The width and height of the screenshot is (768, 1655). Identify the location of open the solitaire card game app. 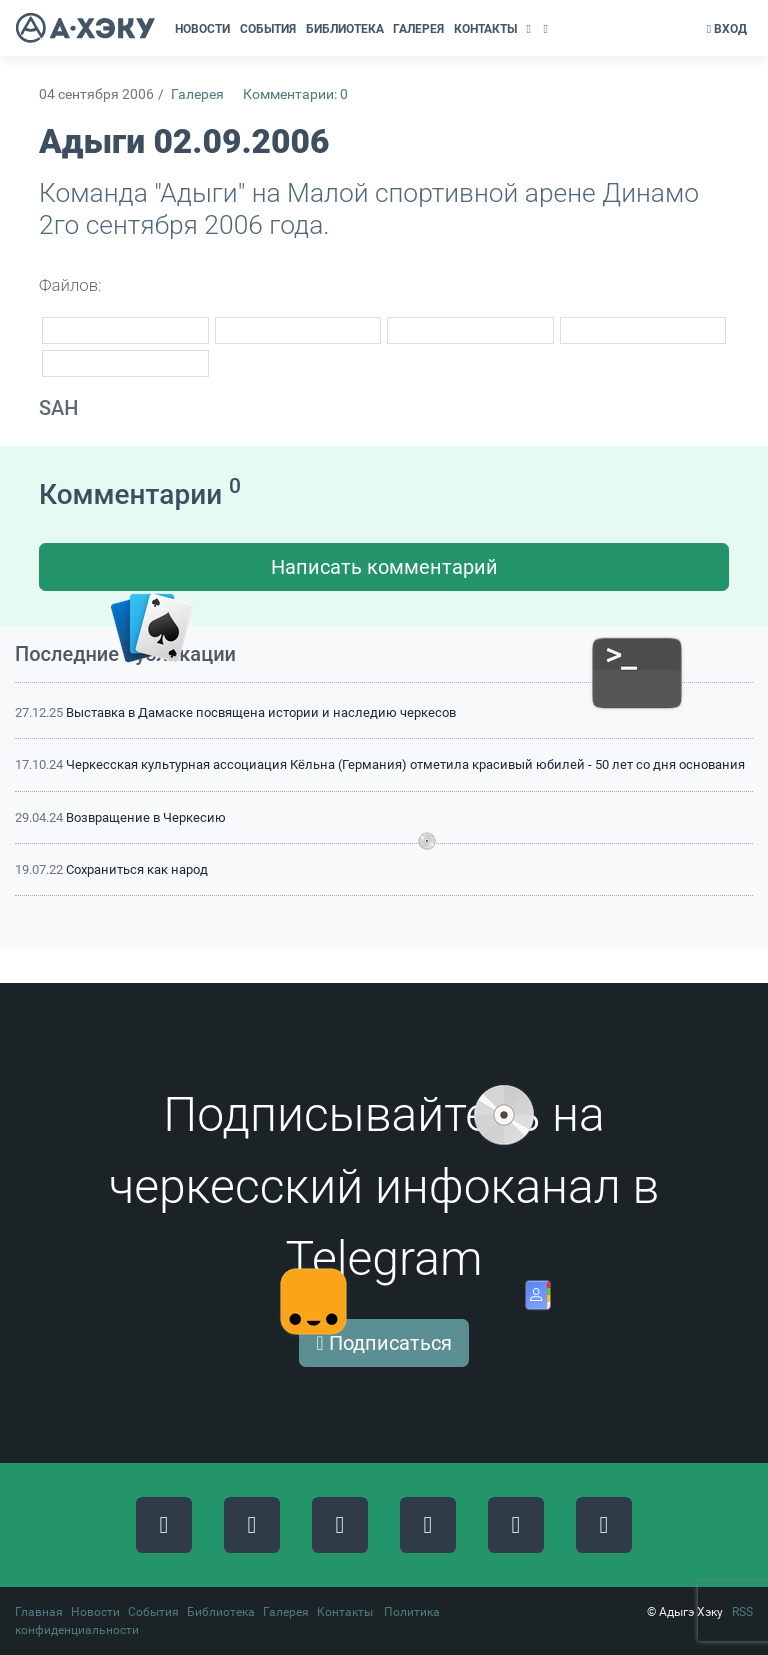
(152, 628).